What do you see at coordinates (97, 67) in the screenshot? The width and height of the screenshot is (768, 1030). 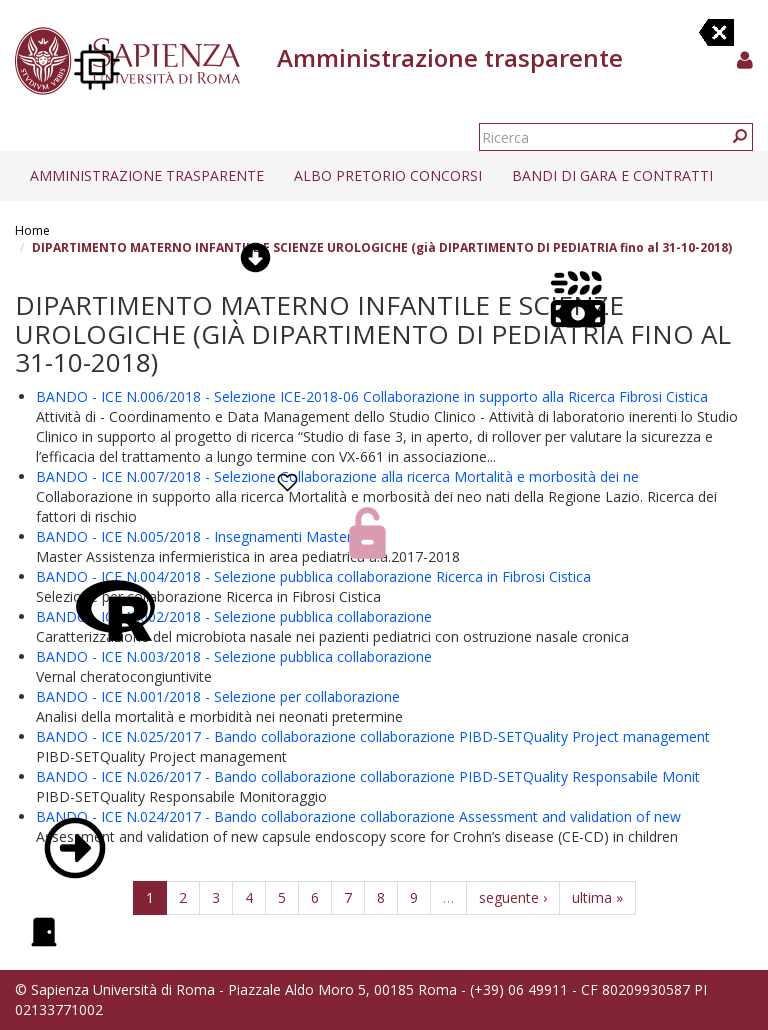 I see `view system hardware information` at bounding box center [97, 67].